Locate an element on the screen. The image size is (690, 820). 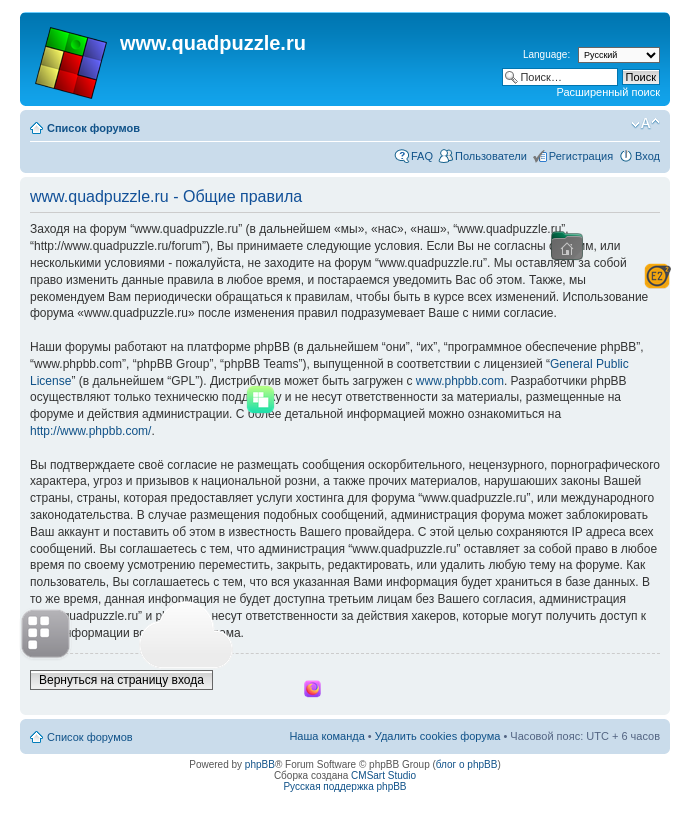
launch Half-Life 2: Episode 2 is located at coordinates (657, 276).